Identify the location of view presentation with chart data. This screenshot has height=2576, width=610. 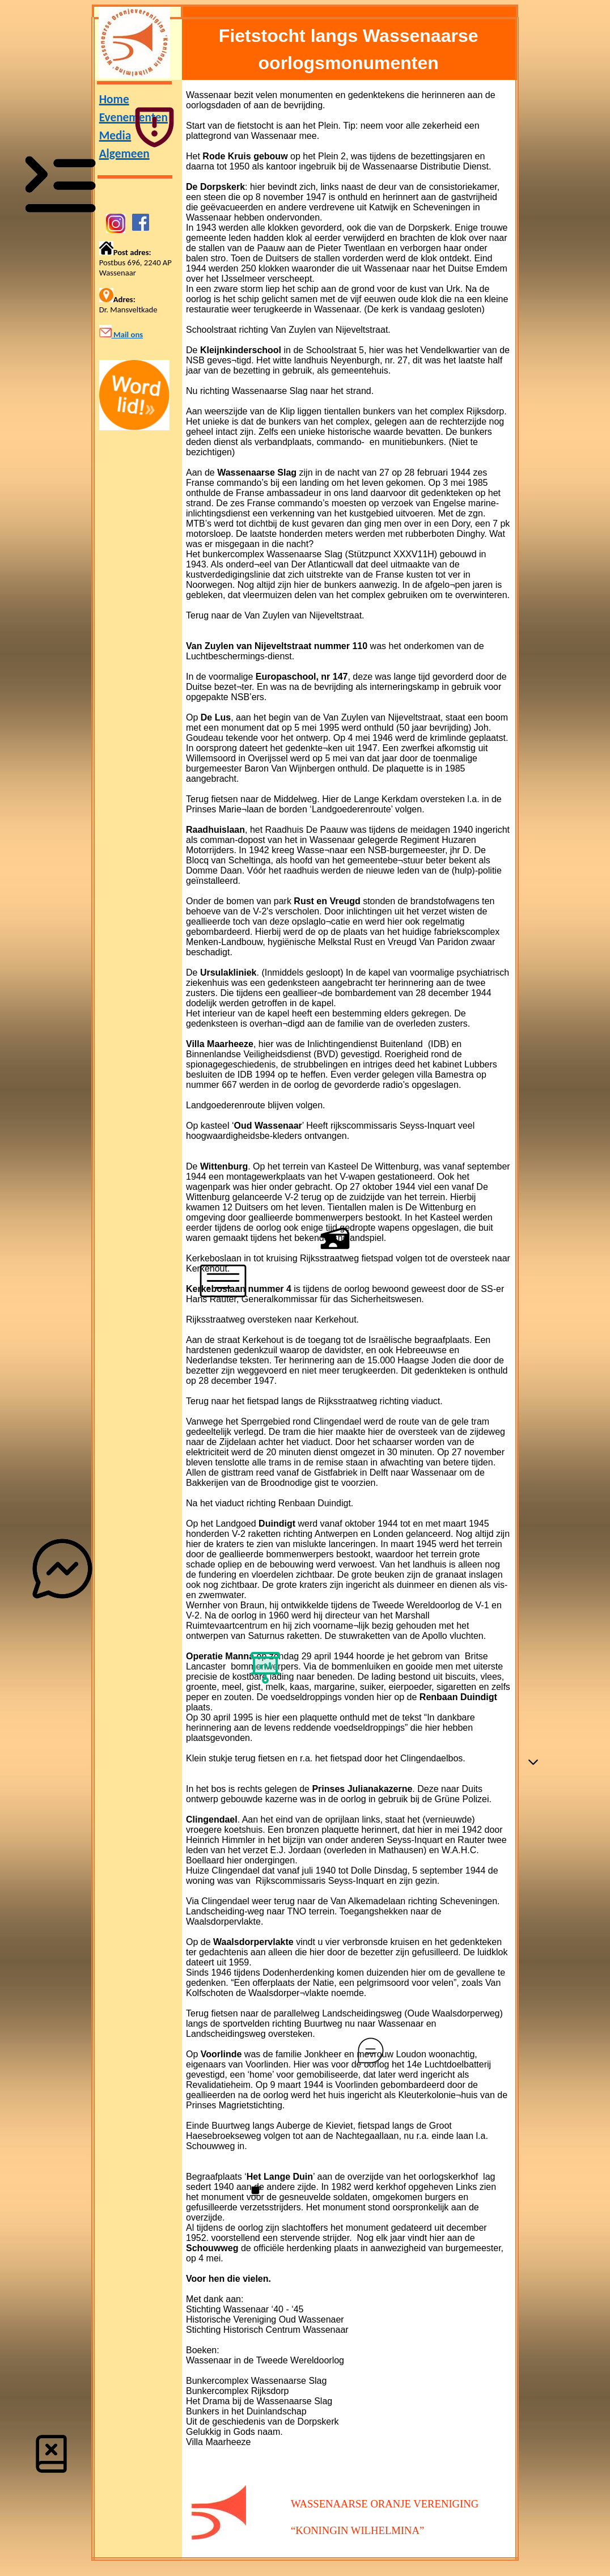
(265, 1666).